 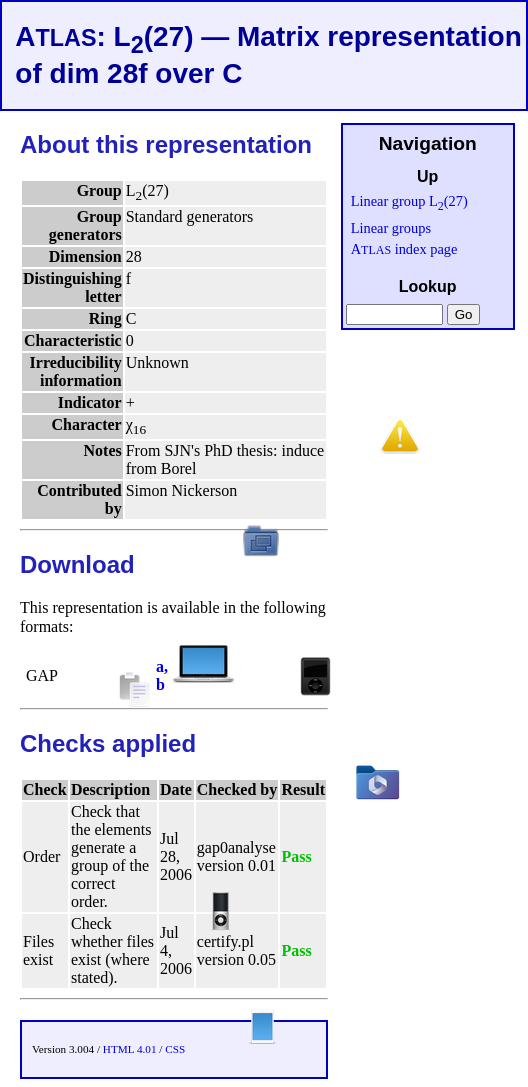 I want to click on bluetooth device or connection indicator, so click(x=46, y=287).